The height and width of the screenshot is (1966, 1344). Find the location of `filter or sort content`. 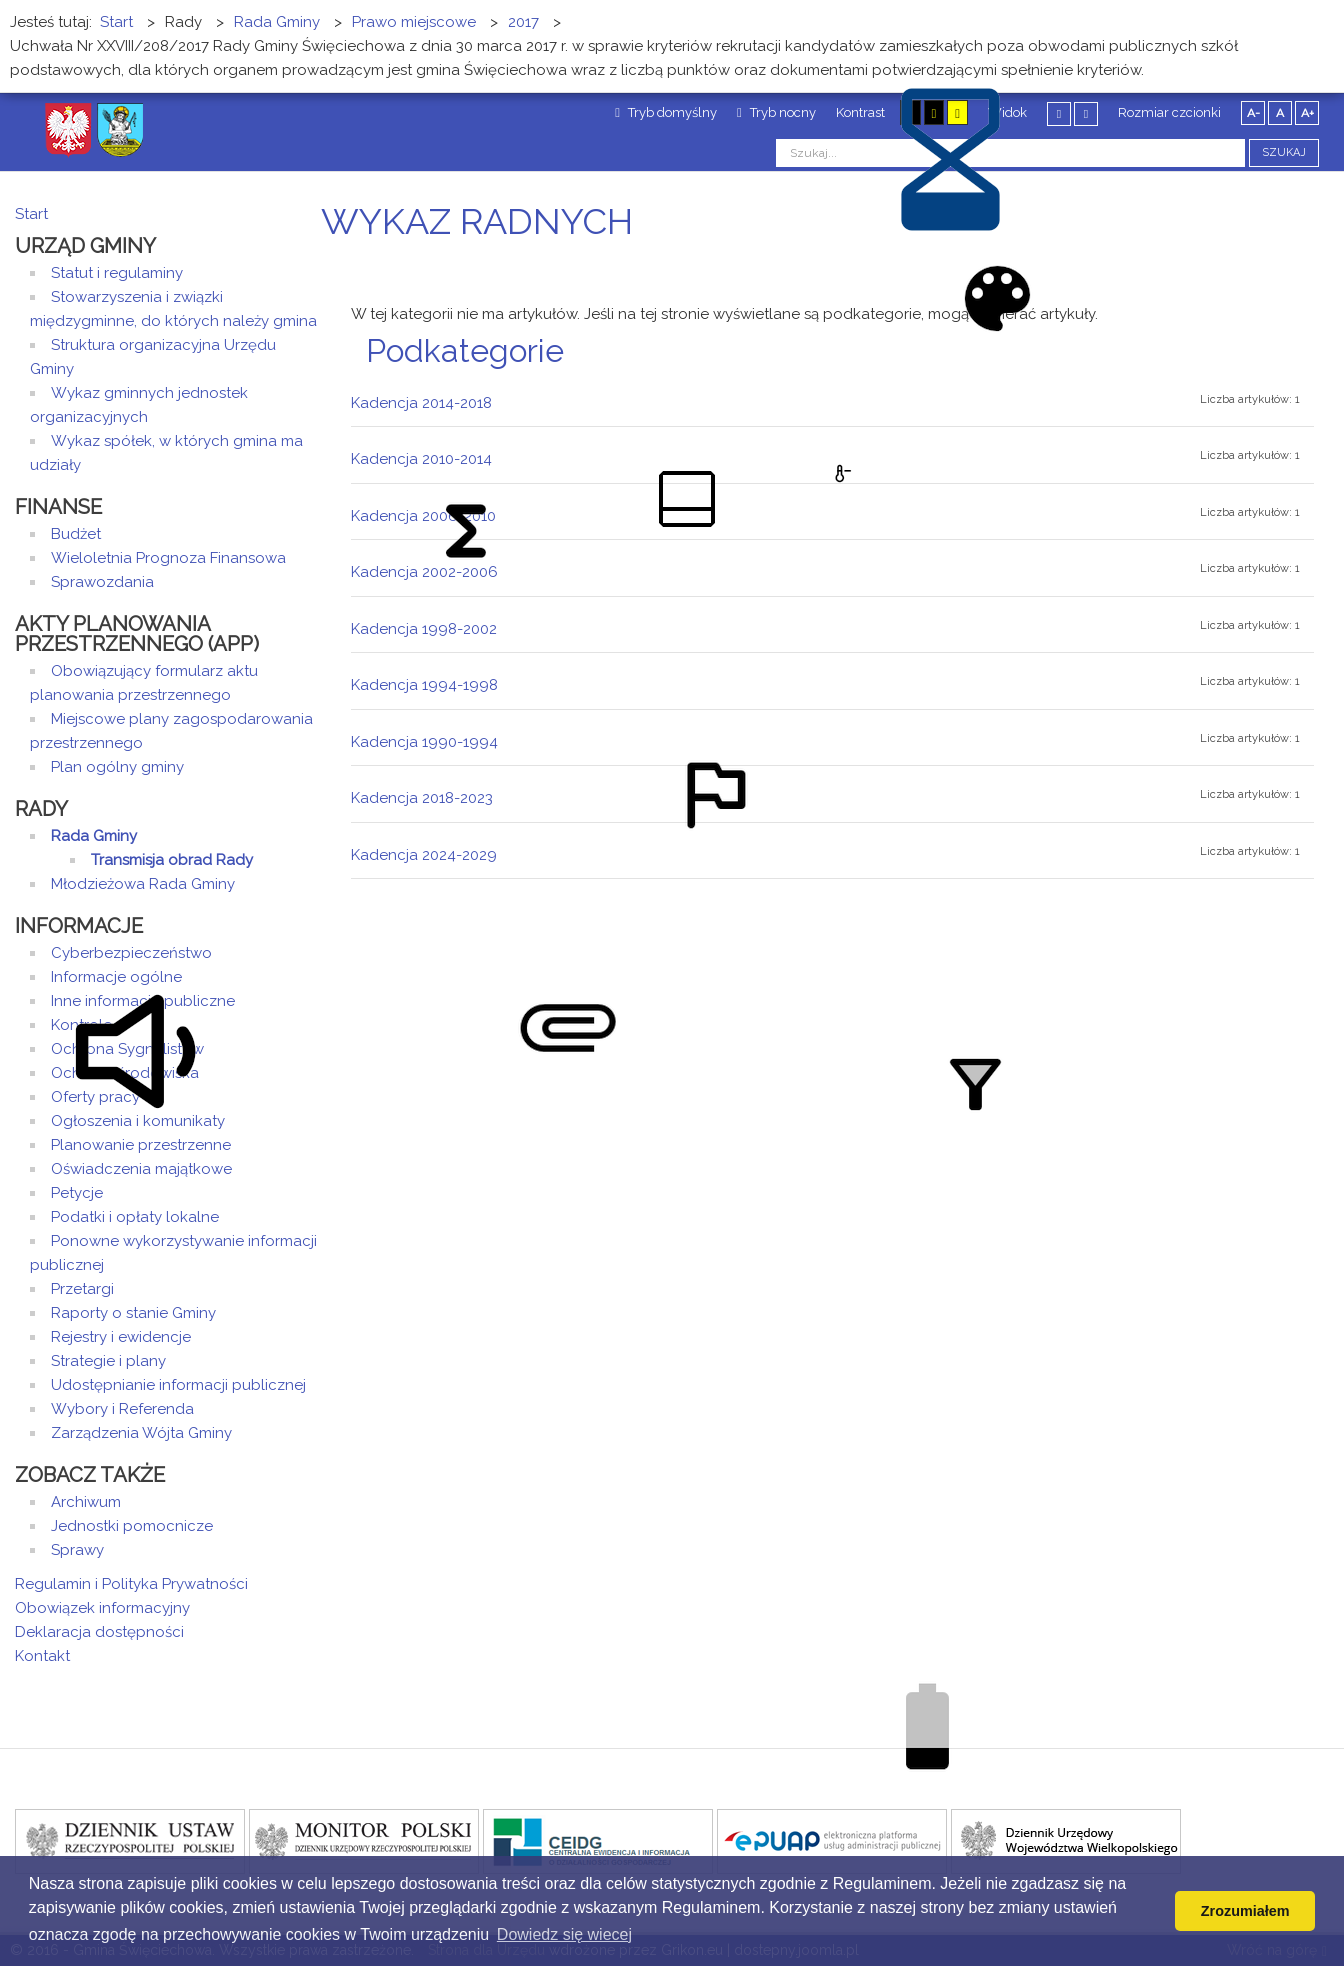

filter or sort content is located at coordinates (975, 1084).